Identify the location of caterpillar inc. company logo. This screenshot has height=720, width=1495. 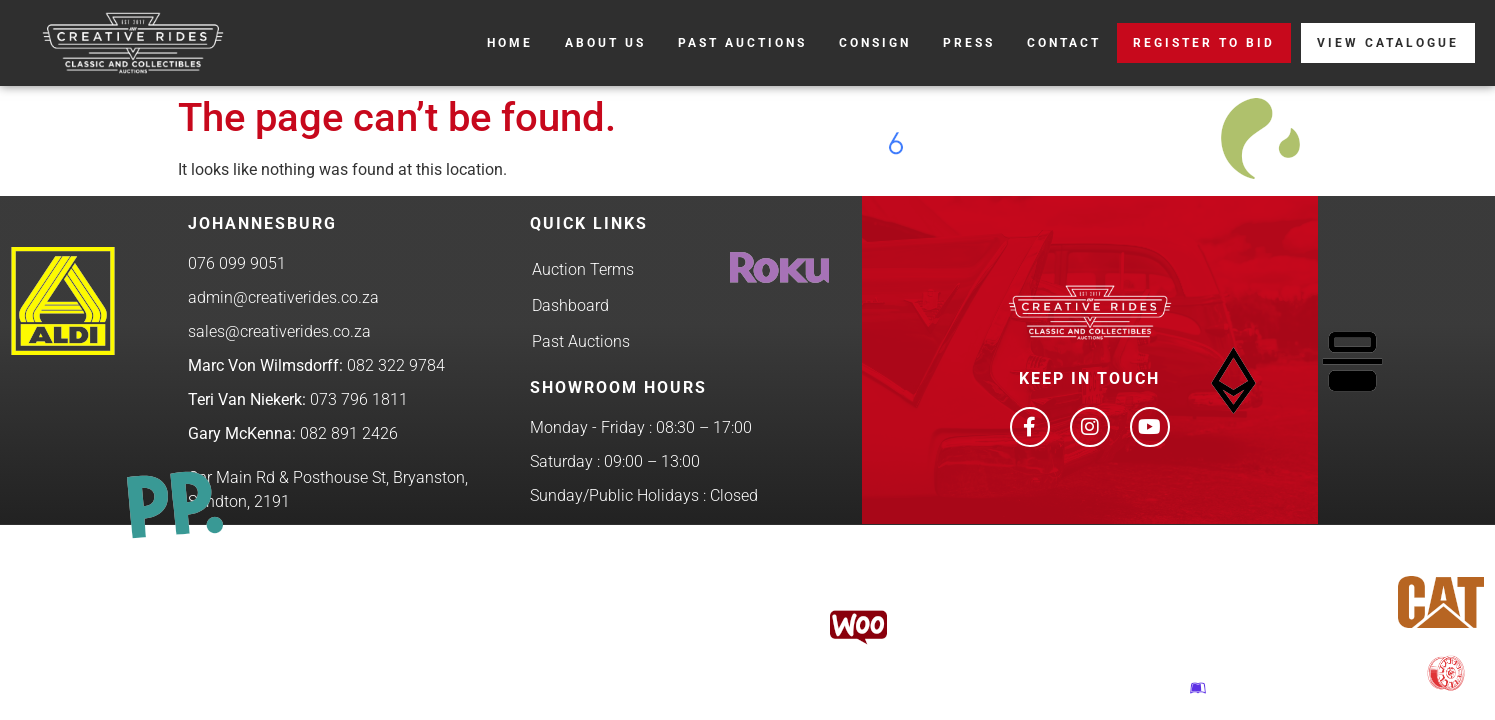
(1441, 602).